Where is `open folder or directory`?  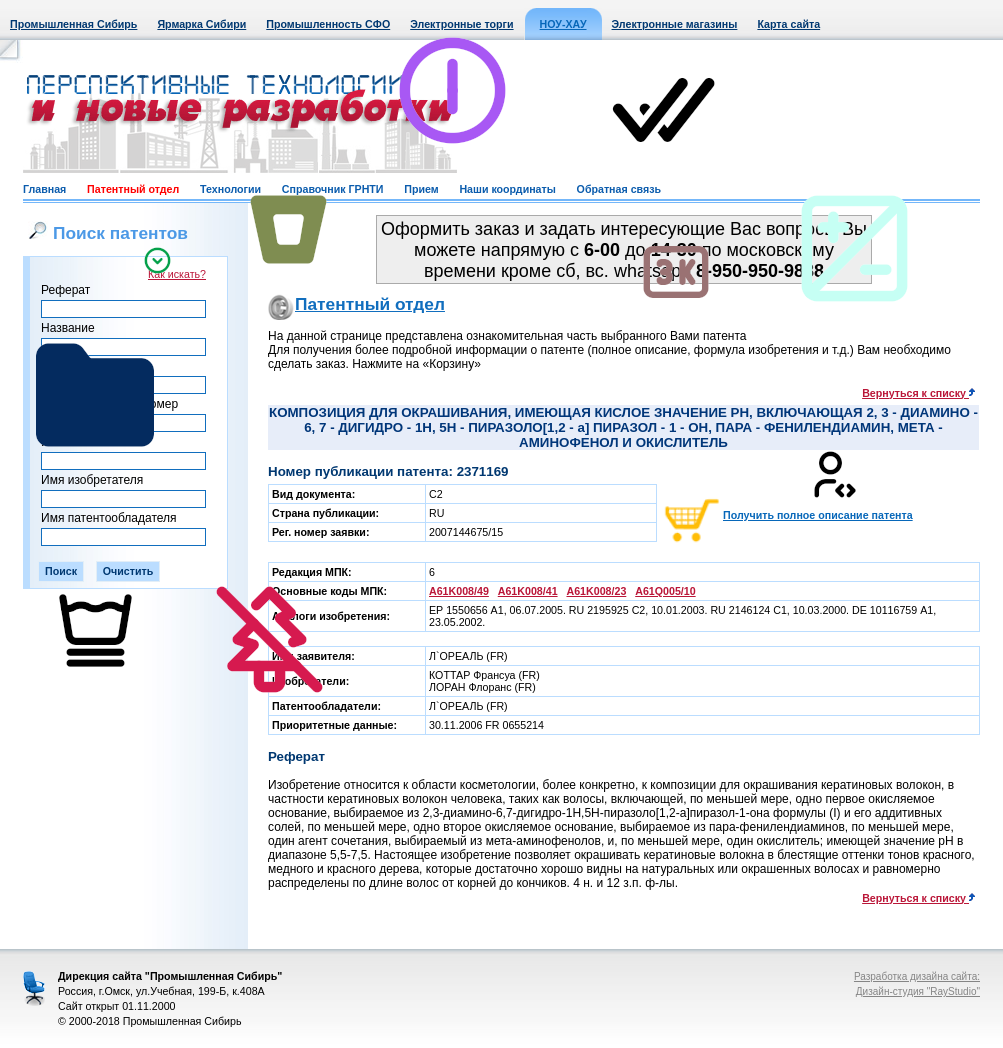 open folder or directory is located at coordinates (95, 395).